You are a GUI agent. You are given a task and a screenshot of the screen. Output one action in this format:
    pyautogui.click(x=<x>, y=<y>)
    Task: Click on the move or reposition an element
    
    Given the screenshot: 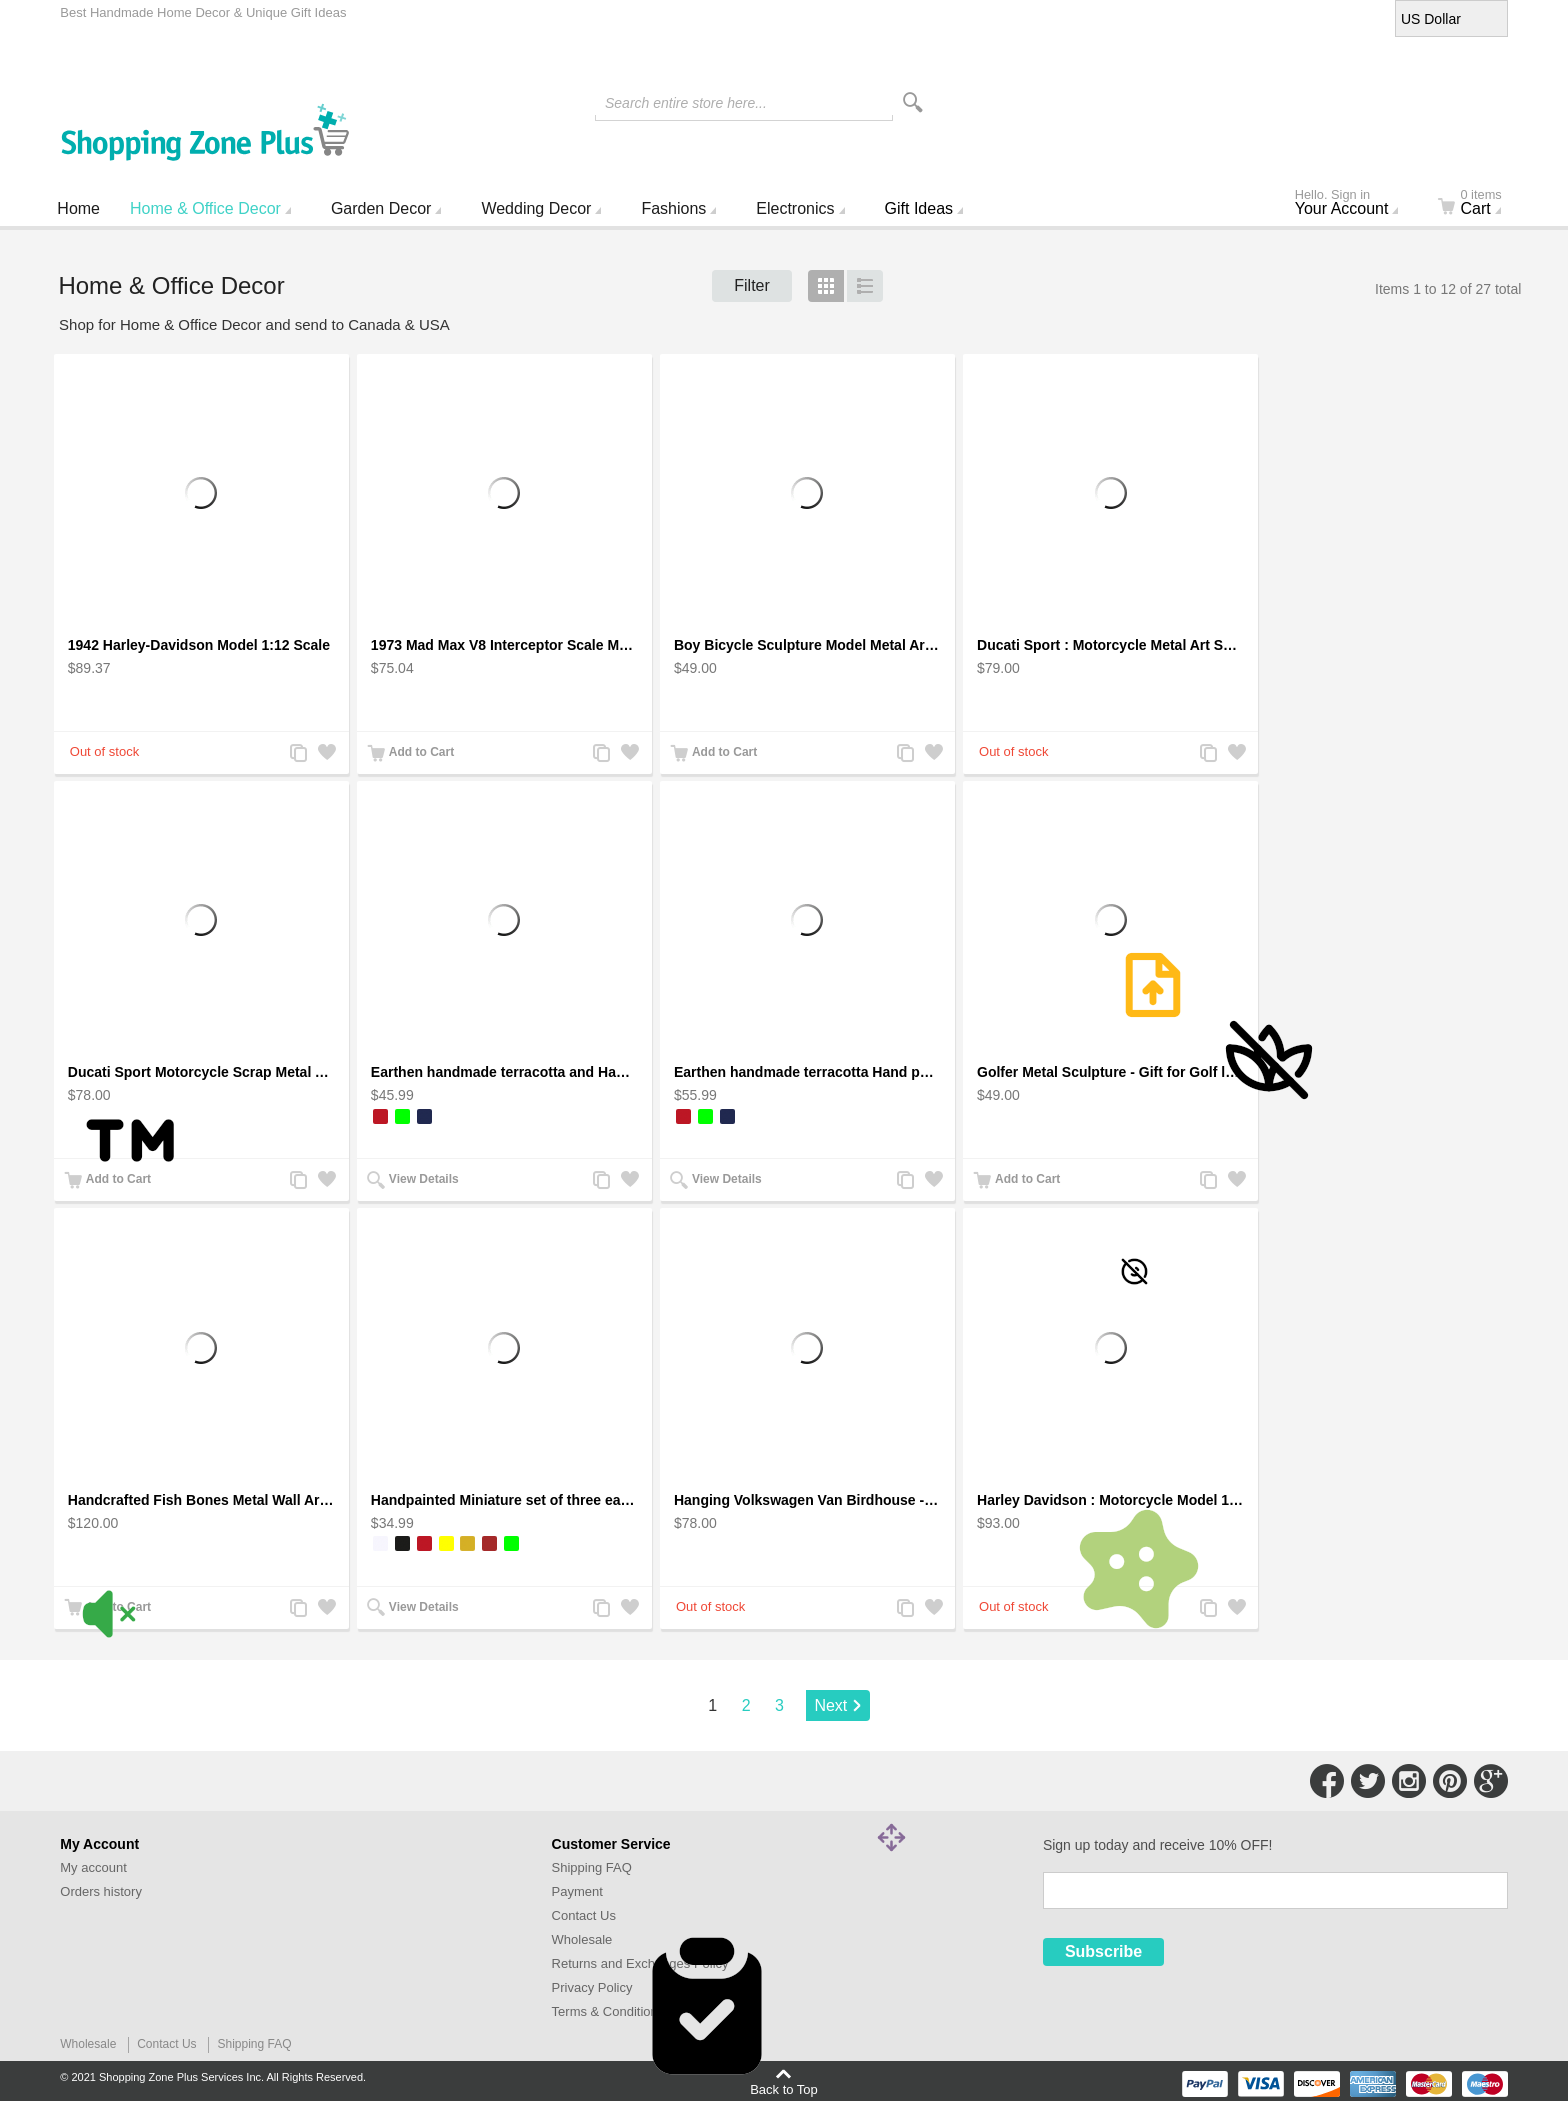 What is the action you would take?
    pyautogui.click(x=891, y=1837)
    